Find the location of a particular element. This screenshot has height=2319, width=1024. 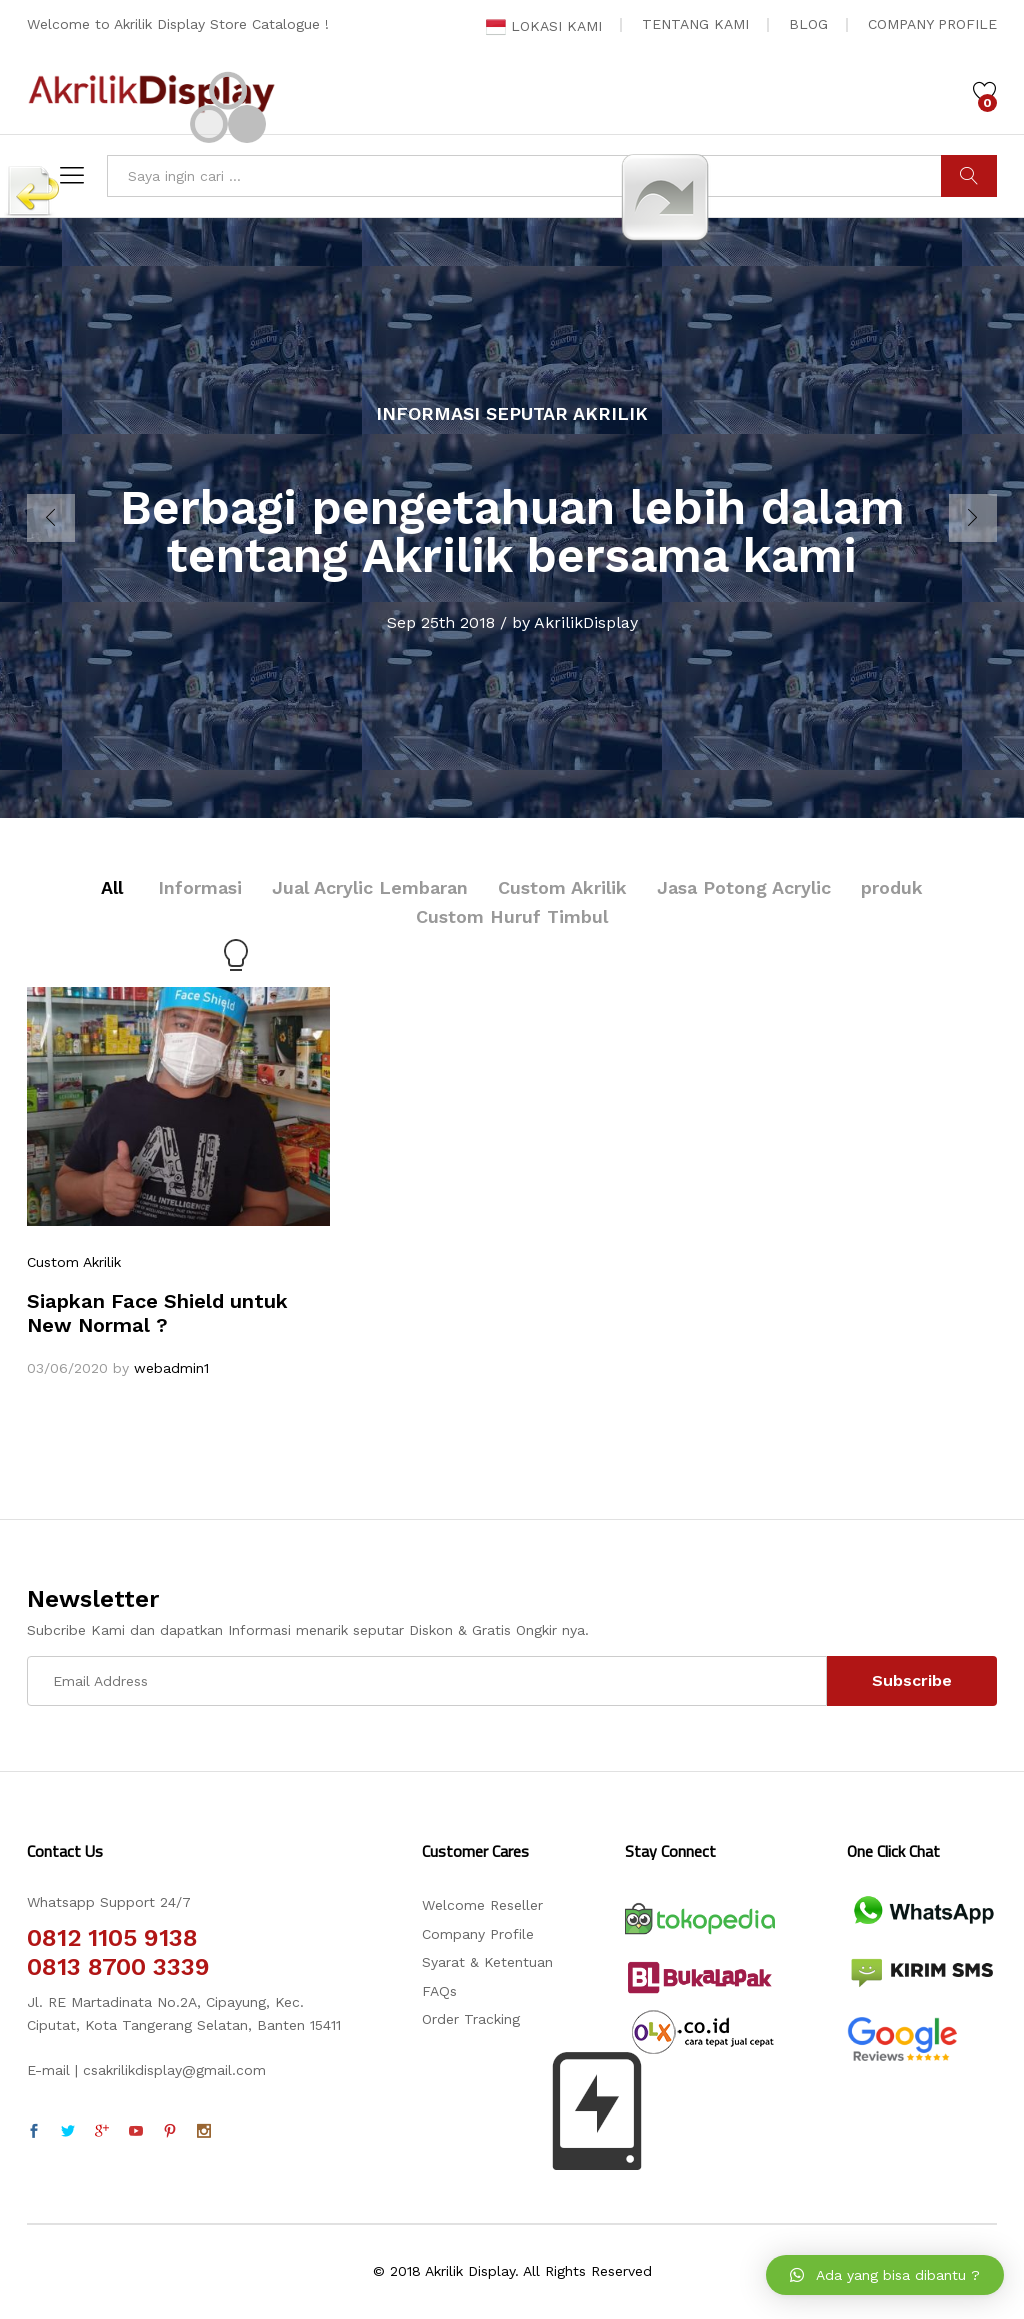

indicates uninterruptible power supply (UPS) device connected is located at coordinates (597, 2111).